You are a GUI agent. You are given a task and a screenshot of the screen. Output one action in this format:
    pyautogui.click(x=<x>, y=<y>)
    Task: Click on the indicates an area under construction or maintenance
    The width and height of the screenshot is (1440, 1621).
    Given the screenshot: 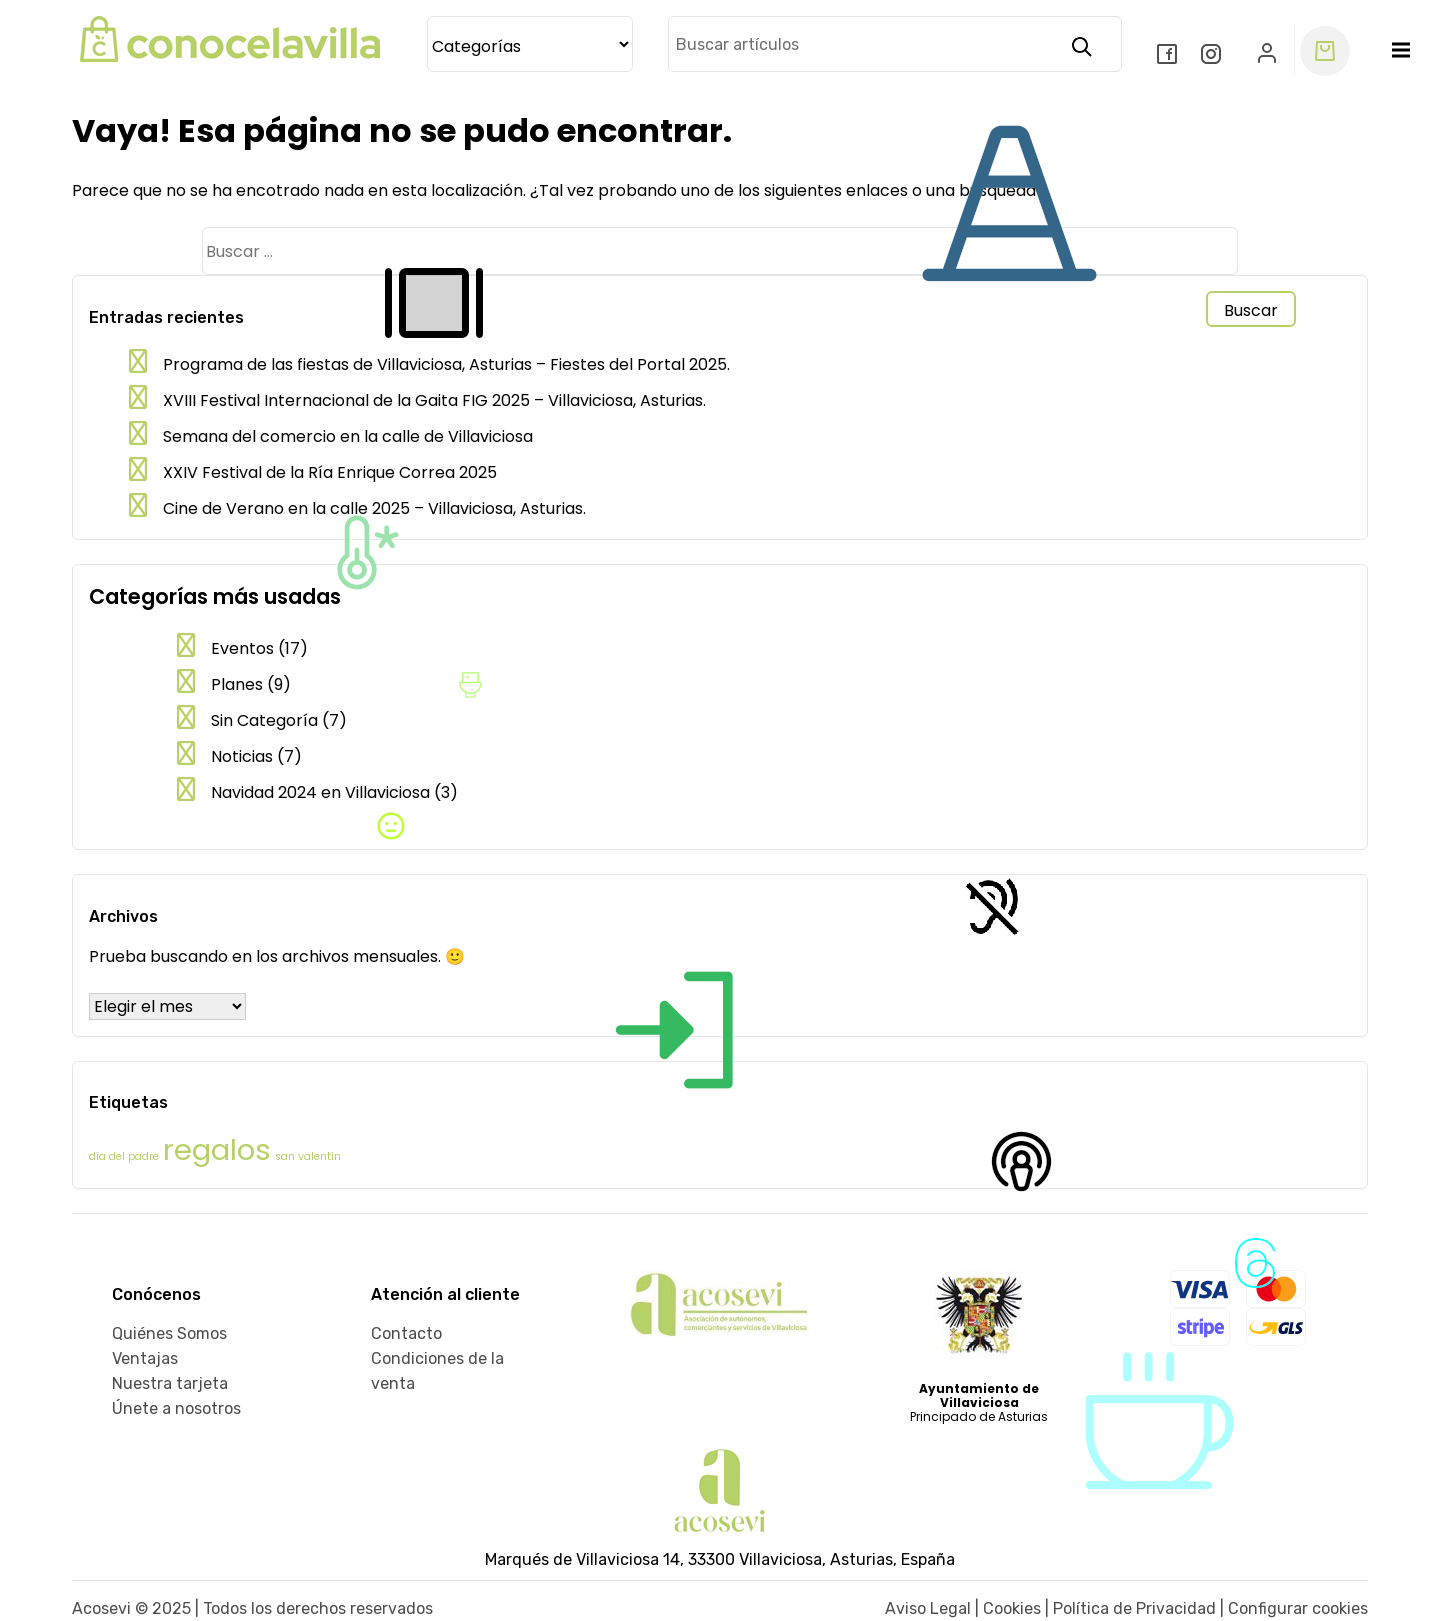 What is the action you would take?
    pyautogui.click(x=1009, y=206)
    